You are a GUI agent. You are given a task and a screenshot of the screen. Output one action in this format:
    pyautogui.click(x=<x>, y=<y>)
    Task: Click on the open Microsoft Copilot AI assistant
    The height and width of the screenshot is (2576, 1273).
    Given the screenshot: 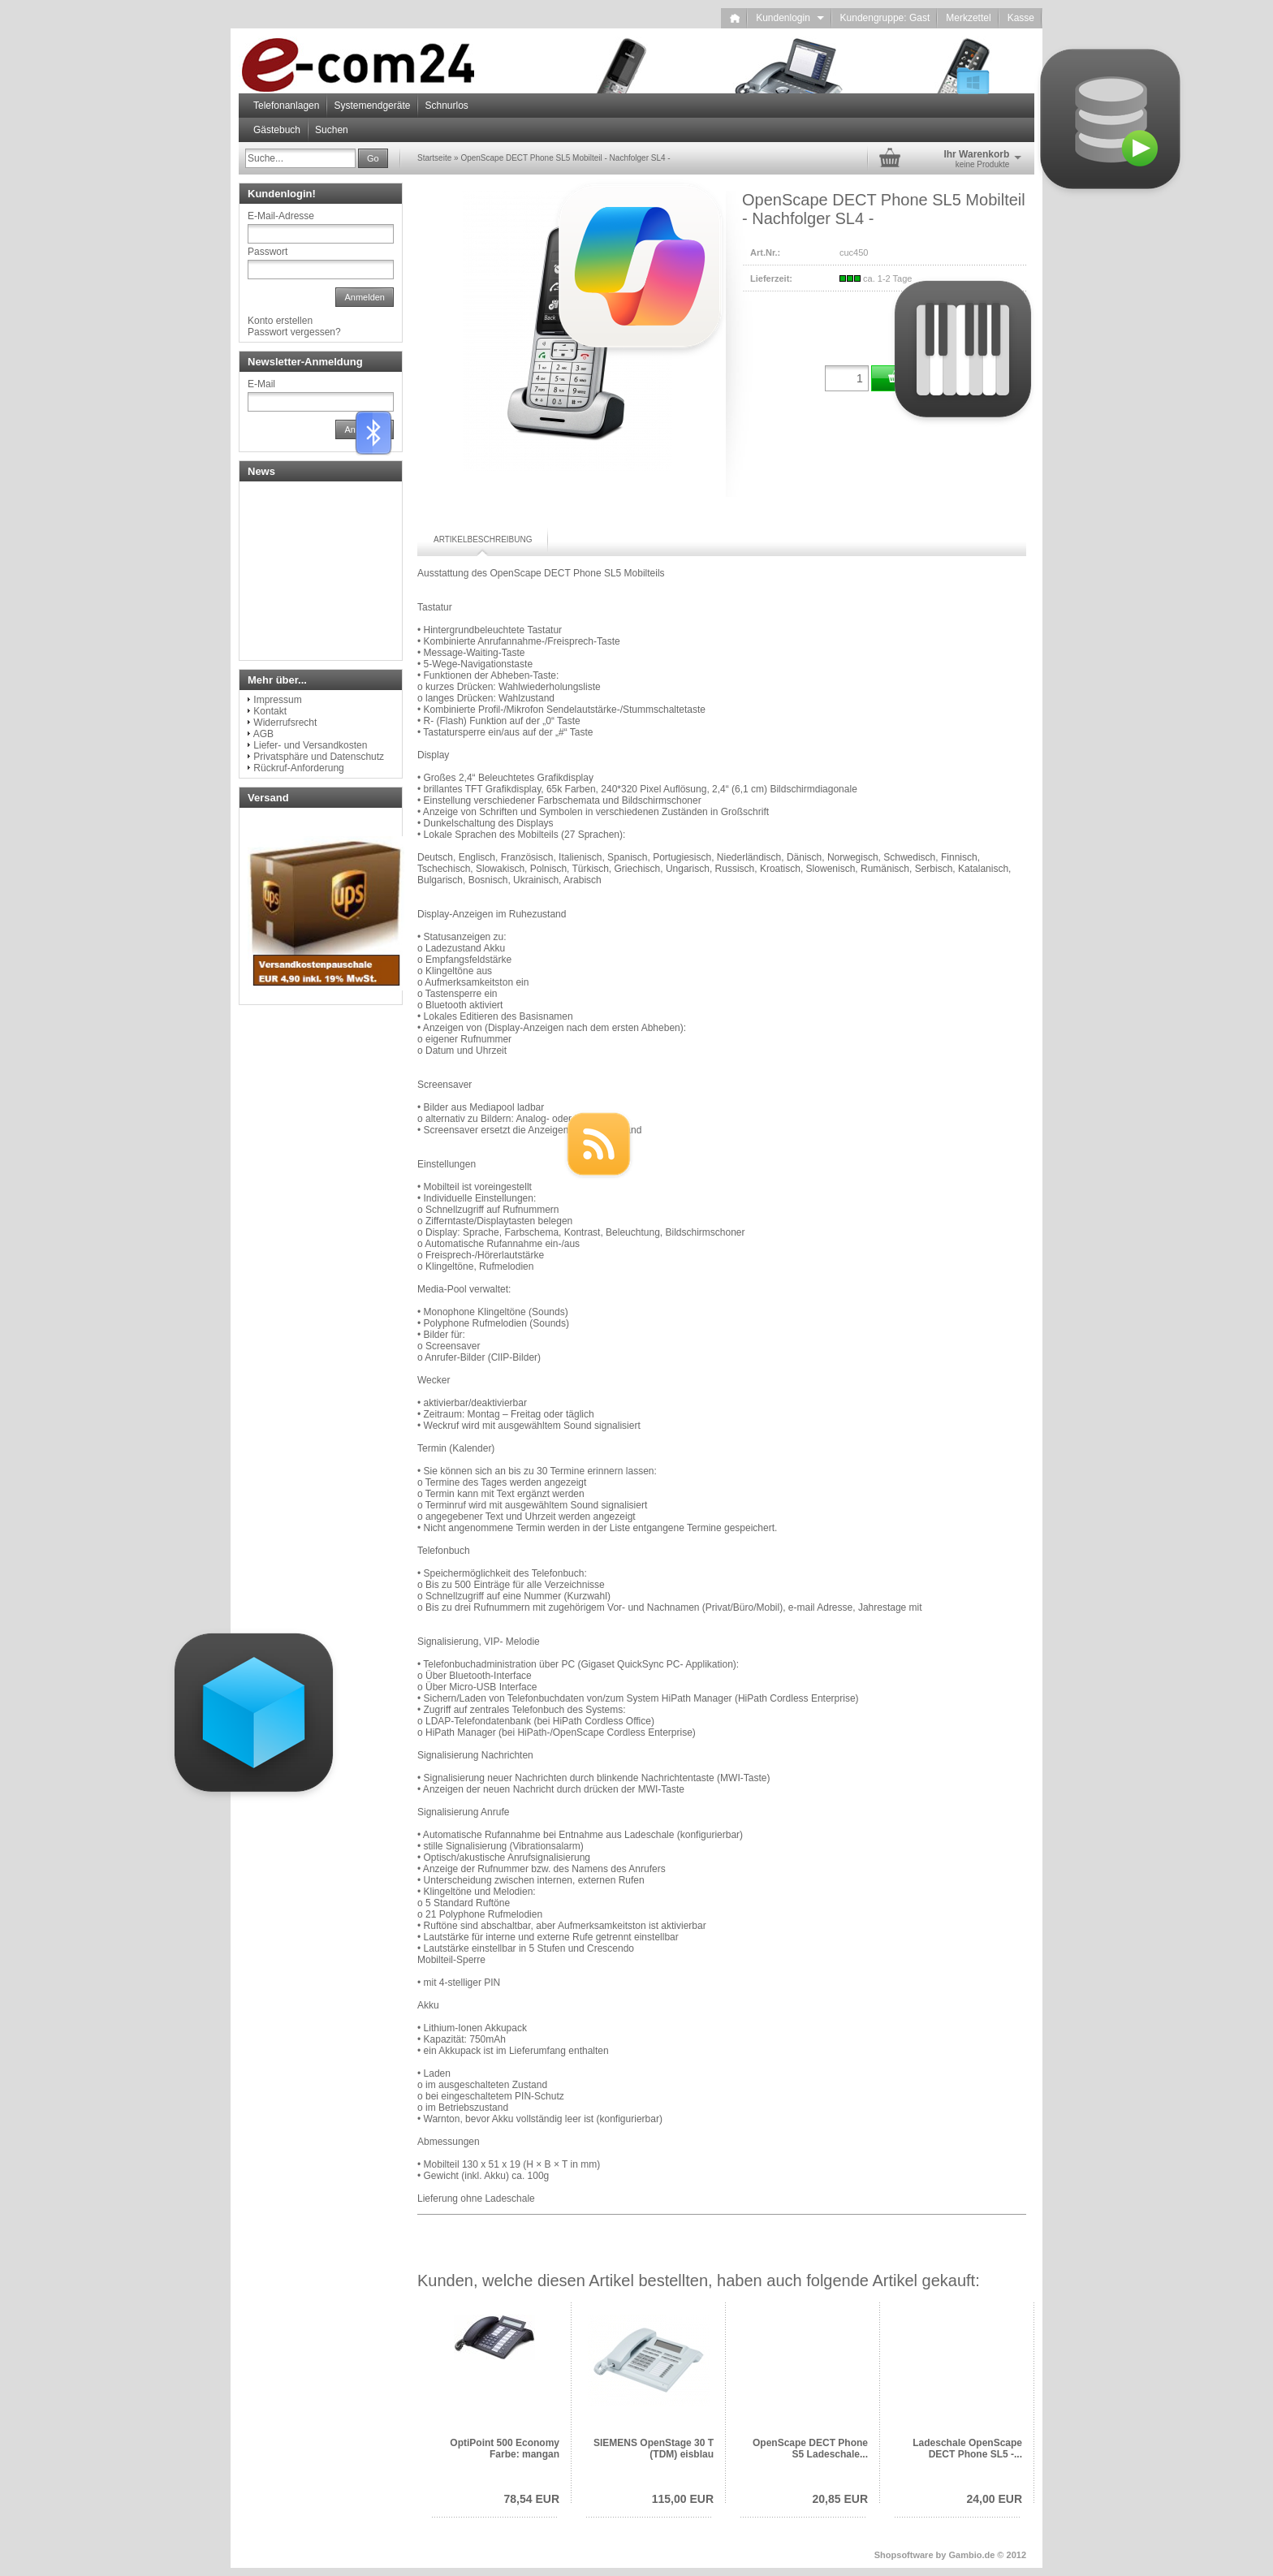 What is the action you would take?
    pyautogui.click(x=640, y=266)
    